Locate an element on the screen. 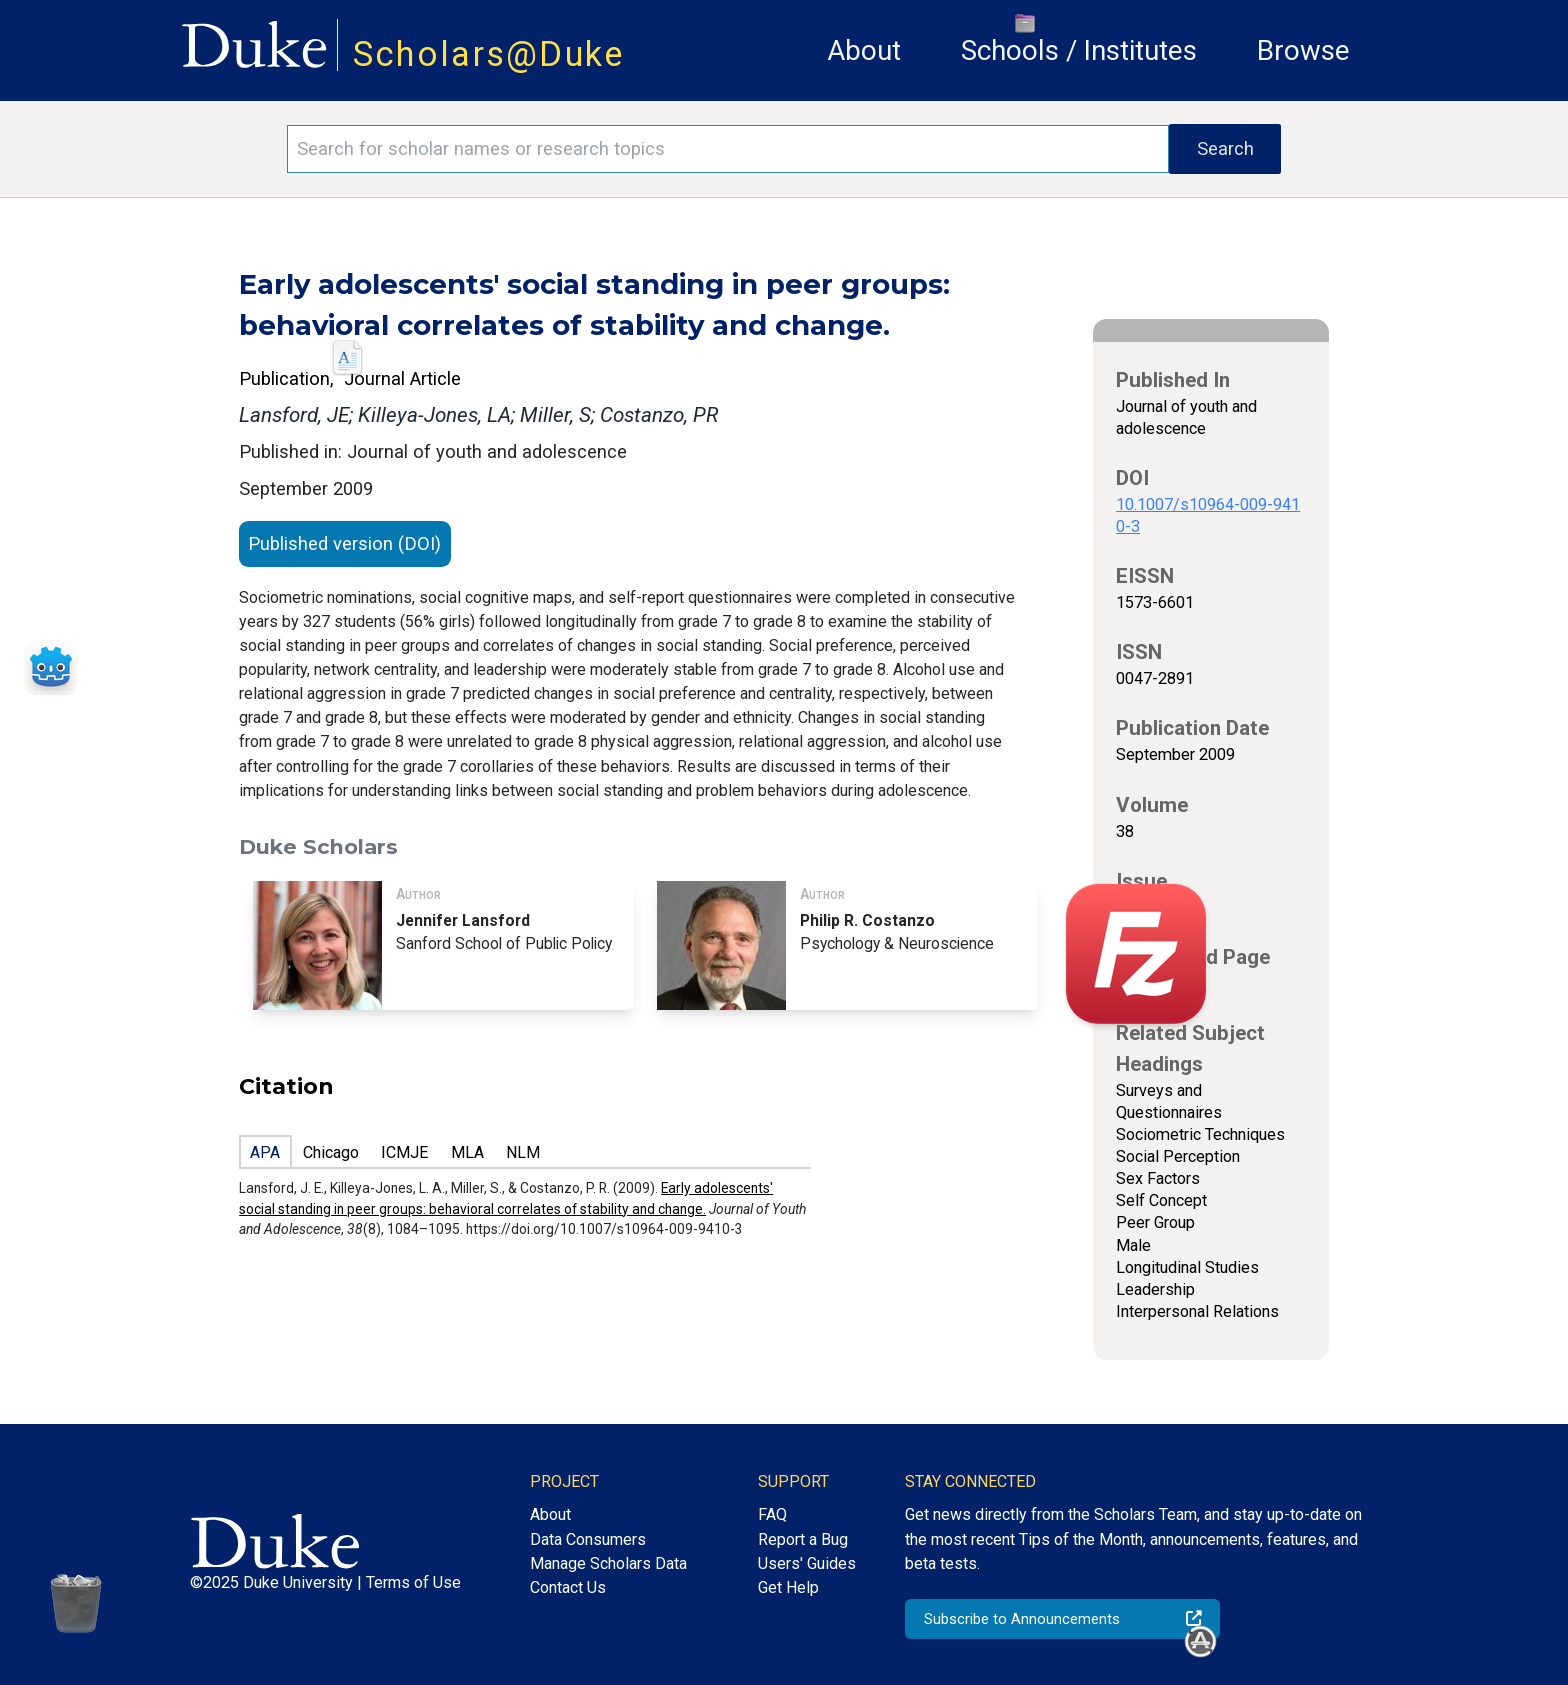 This screenshot has height=1685, width=1568. open file manager application is located at coordinates (1025, 23).